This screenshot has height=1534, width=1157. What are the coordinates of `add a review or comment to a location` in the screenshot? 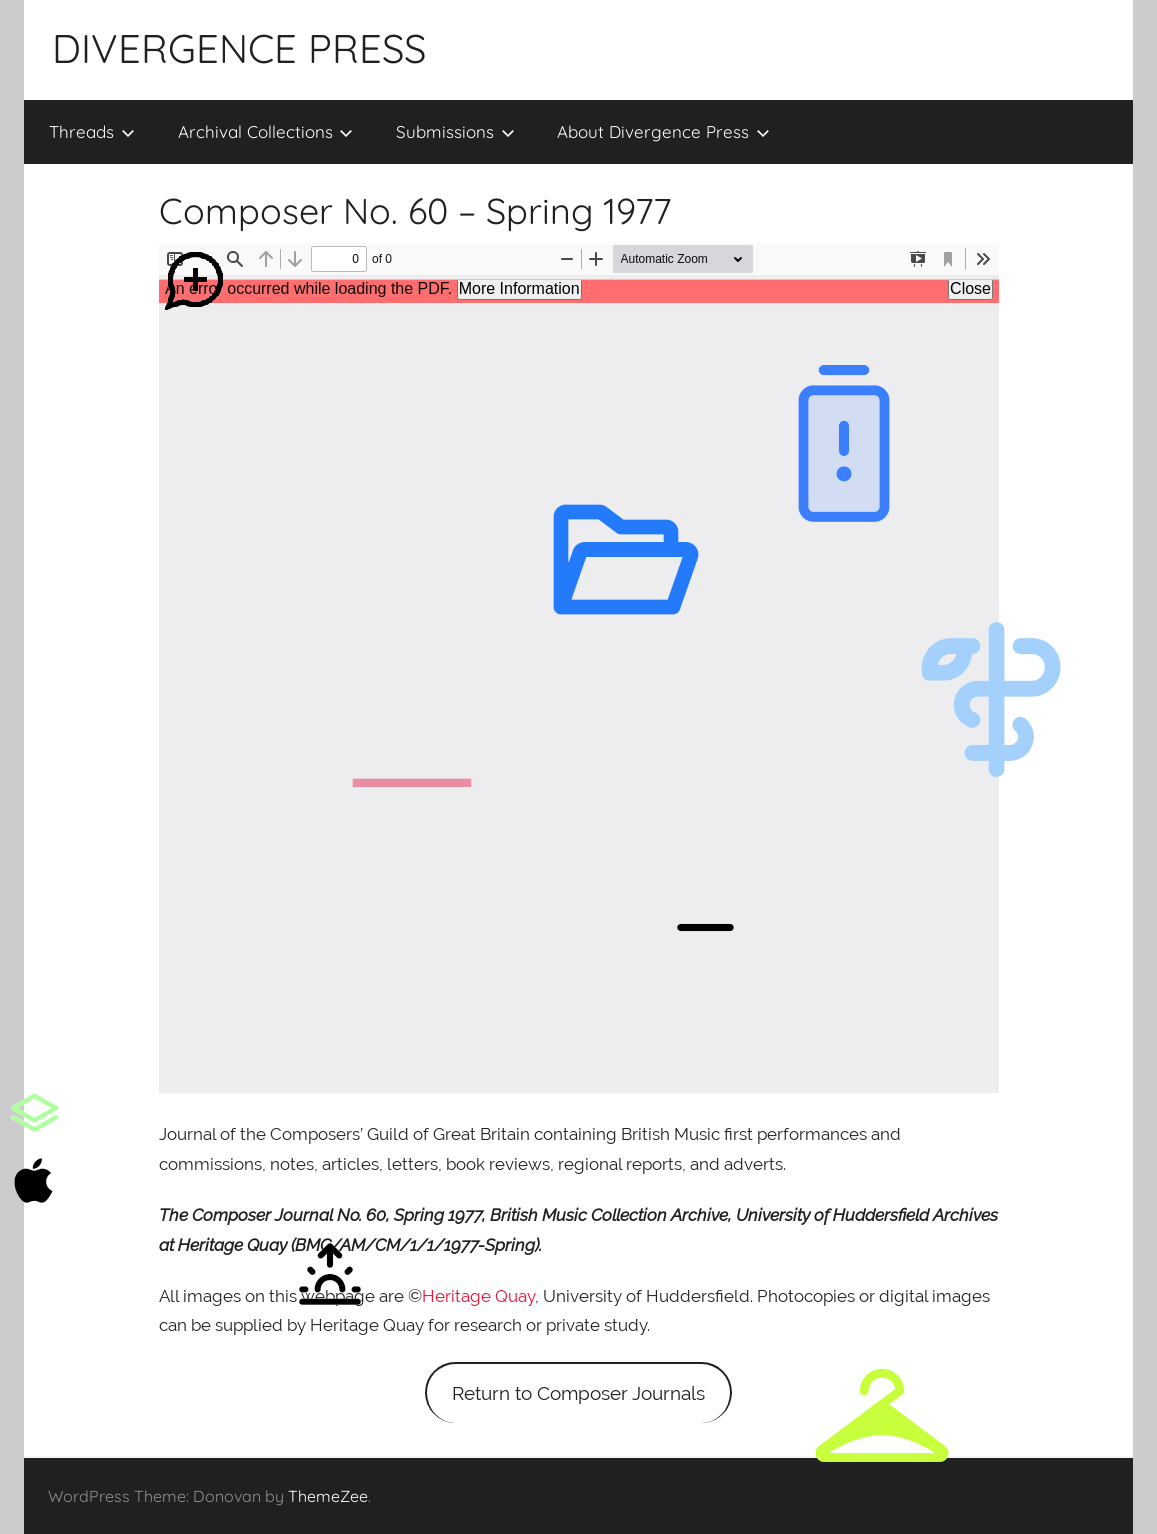 It's located at (195, 279).